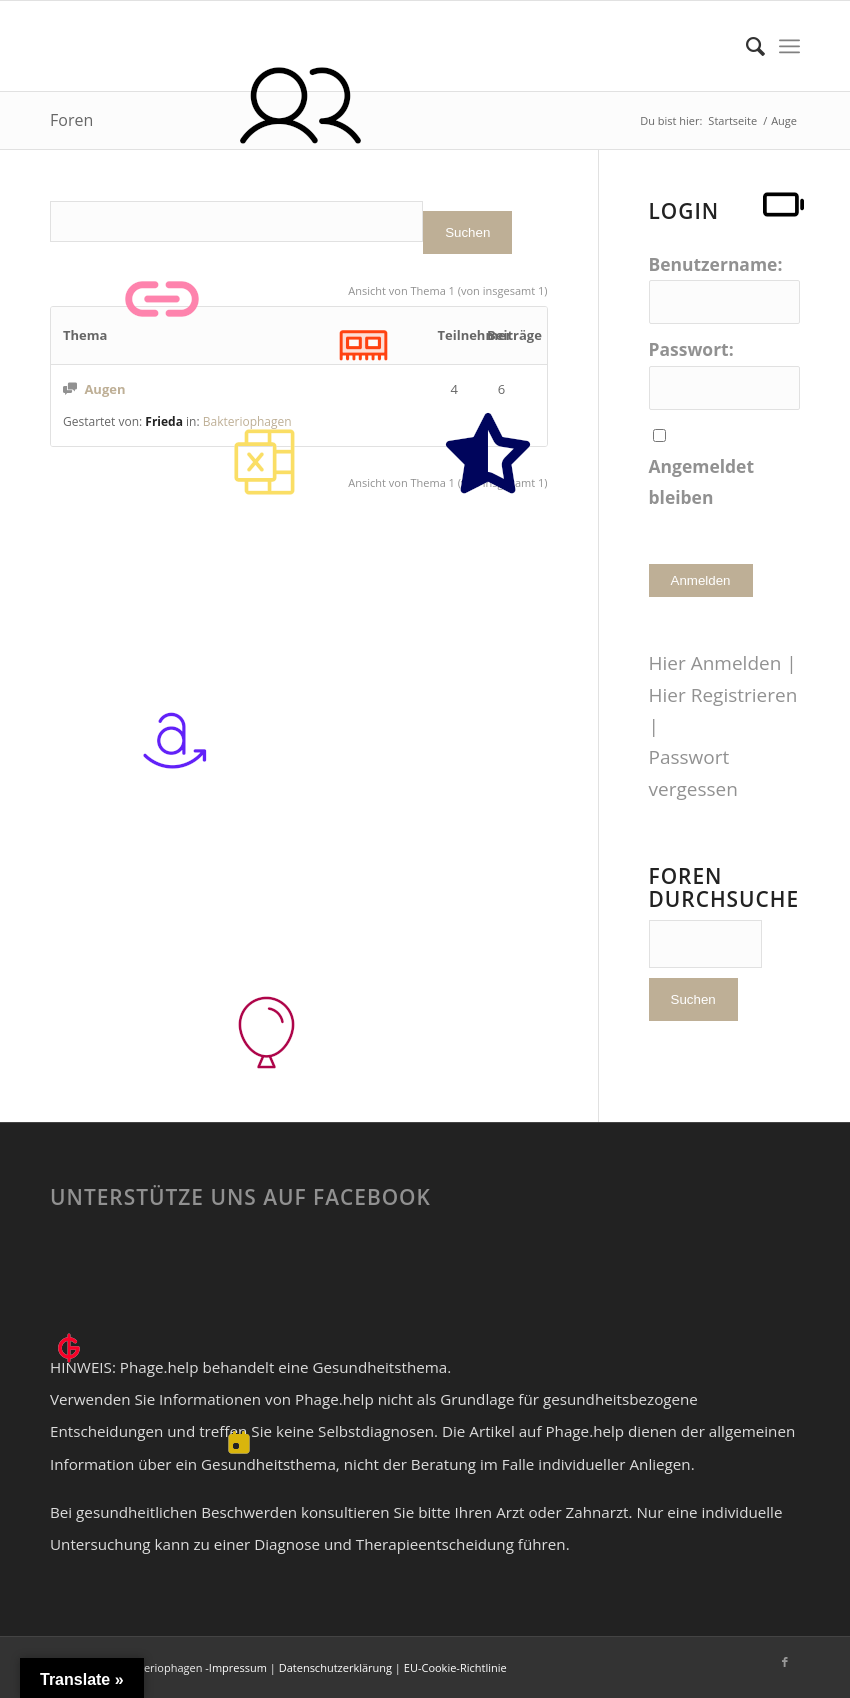  Describe the element at coordinates (69, 1348) in the screenshot. I see `indicates paraguayan guaraní currency` at that location.